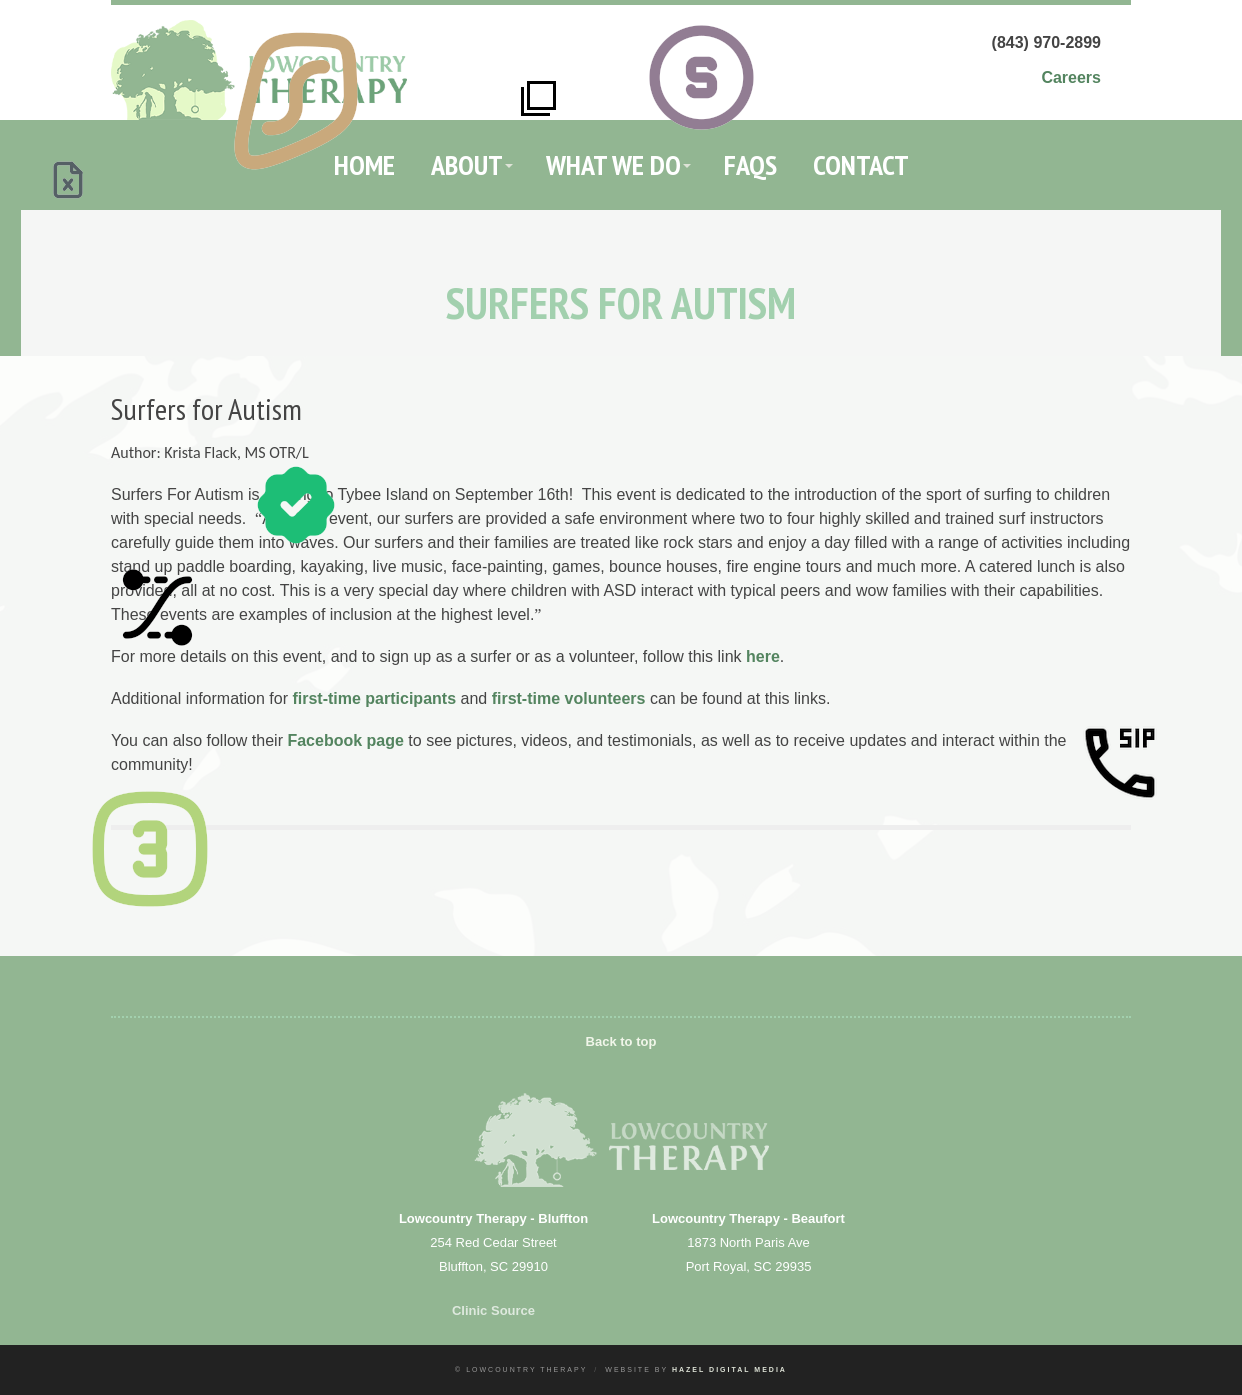  What do you see at coordinates (1120, 763) in the screenshot?
I see `make a SIP (internet protocol) phone call` at bounding box center [1120, 763].